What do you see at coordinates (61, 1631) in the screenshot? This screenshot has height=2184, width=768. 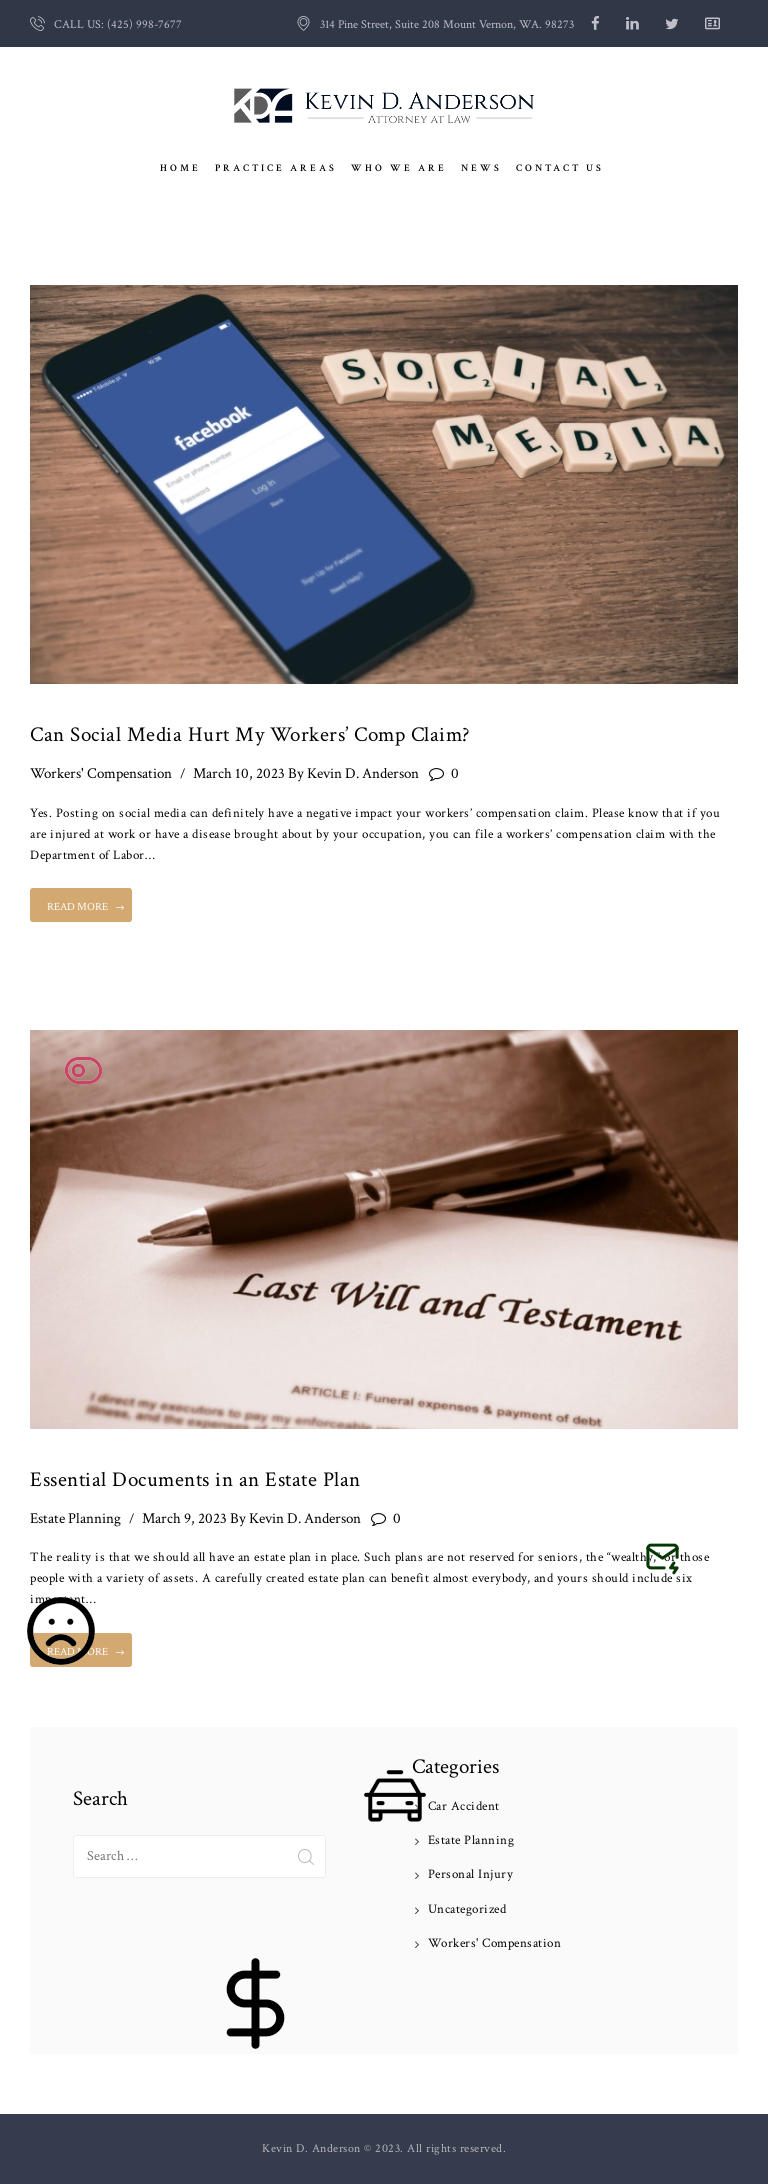 I see `submit negative feedback or rating` at bounding box center [61, 1631].